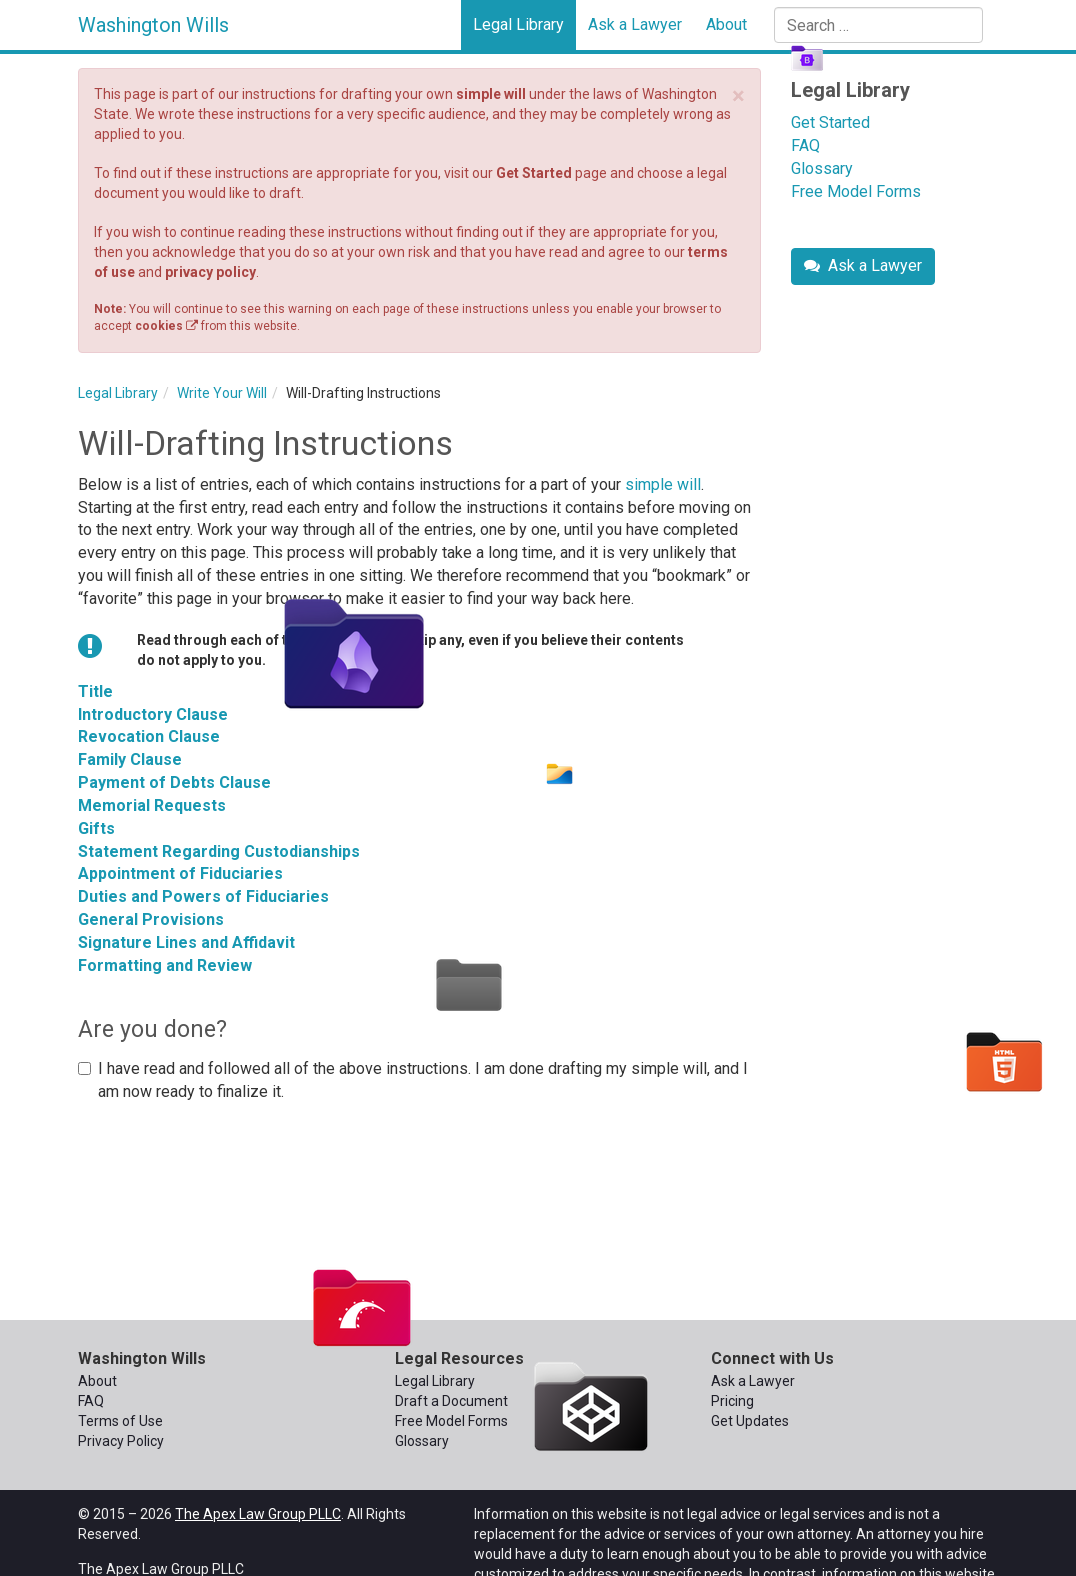  What do you see at coordinates (469, 985) in the screenshot?
I see `open folder containing files or documents` at bounding box center [469, 985].